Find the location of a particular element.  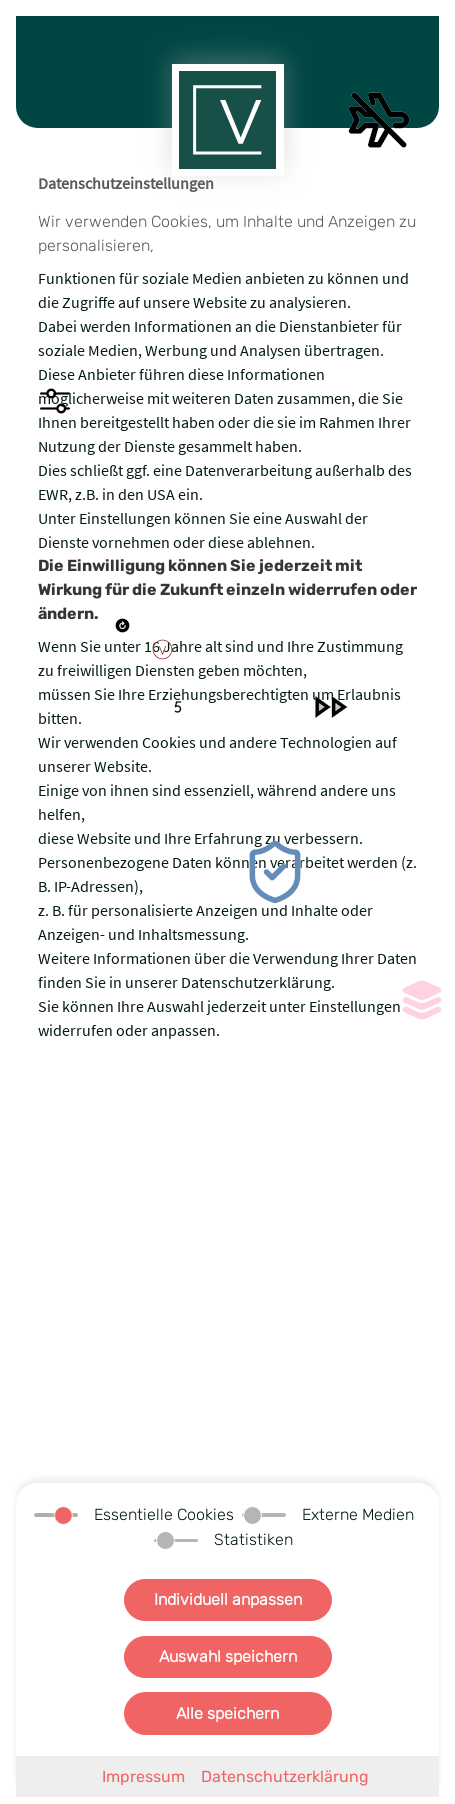

refresh or reload content is located at coordinates (122, 625).